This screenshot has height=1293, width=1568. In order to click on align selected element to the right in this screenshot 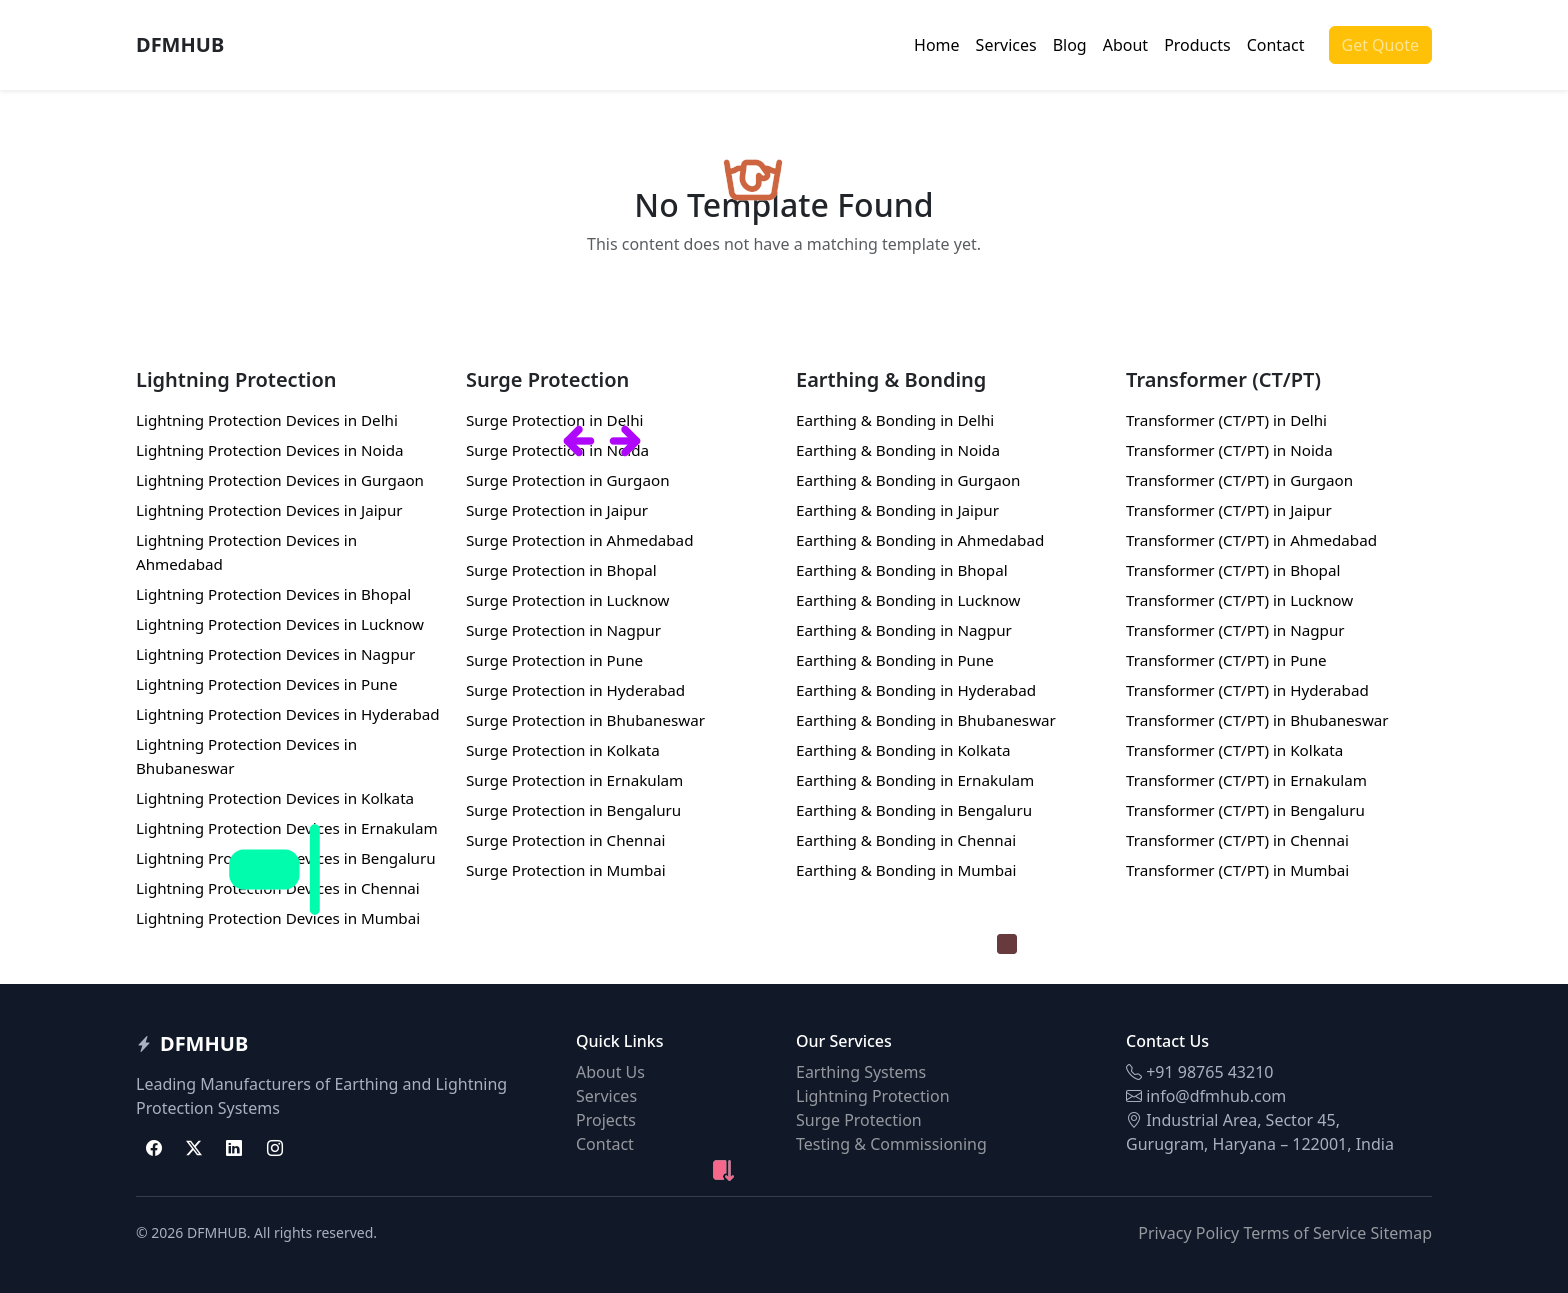, I will do `click(274, 869)`.